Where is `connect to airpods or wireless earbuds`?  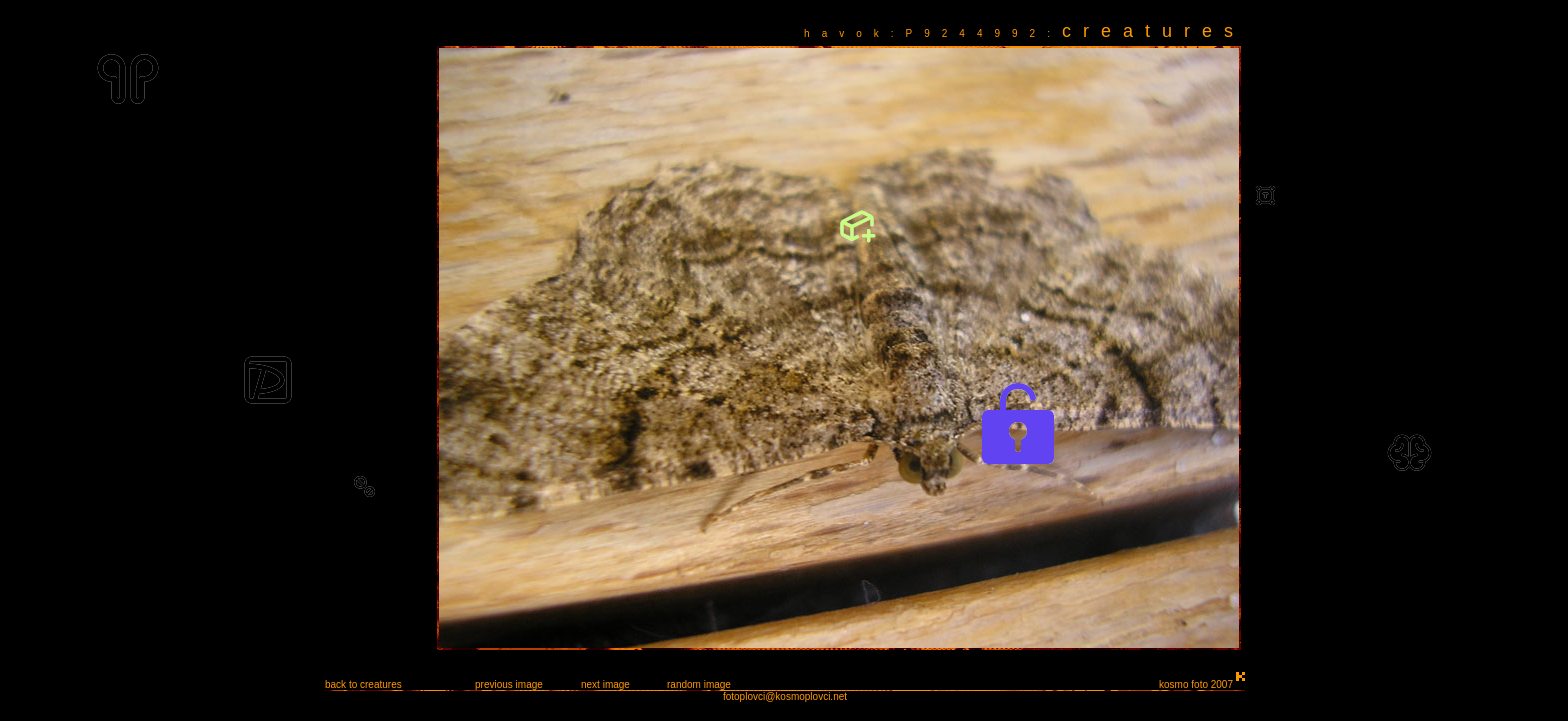 connect to airpods or wireless earbuds is located at coordinates (128, 79).